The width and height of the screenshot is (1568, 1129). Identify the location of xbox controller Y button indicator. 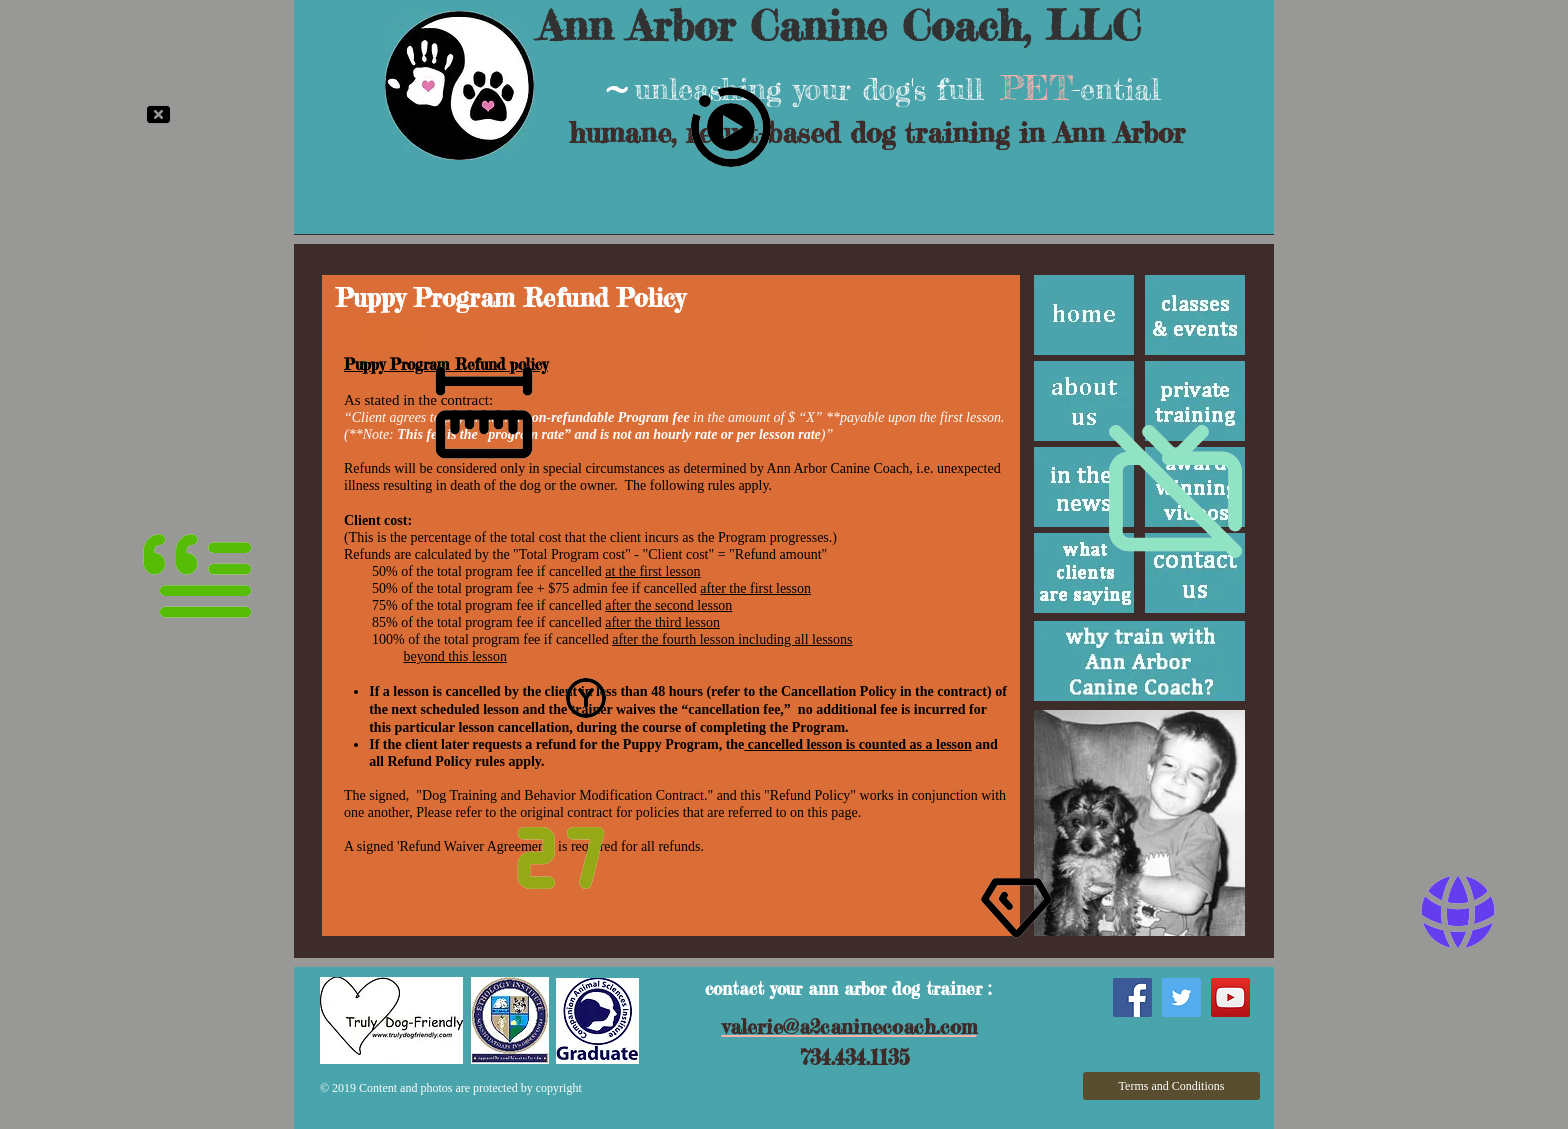
(586, 698).